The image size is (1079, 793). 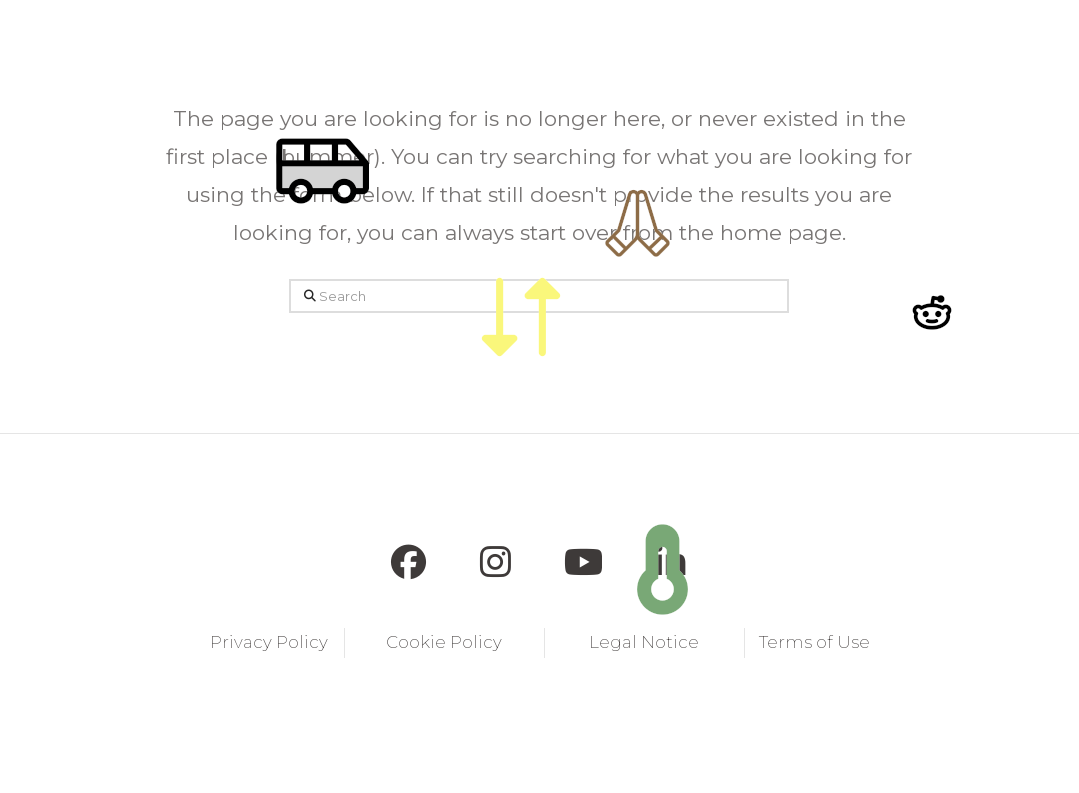 I want to click on open the Reddit app, so click(x=932, y=314).